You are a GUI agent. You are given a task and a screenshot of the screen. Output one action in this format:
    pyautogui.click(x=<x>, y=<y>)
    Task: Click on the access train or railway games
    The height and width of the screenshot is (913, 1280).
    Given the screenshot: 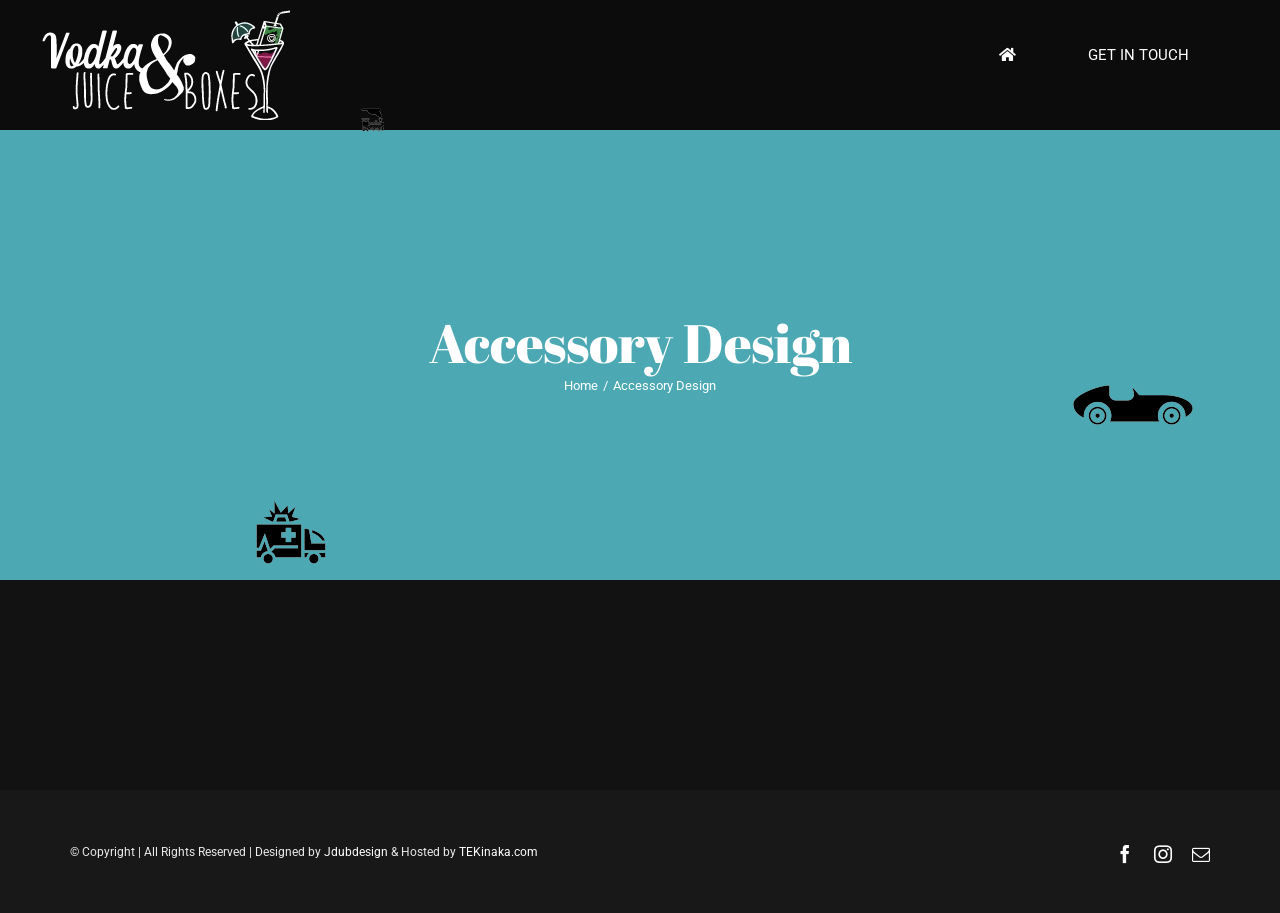 What is the action you would take?
    pyautogui.click(x=373, y=120)
    